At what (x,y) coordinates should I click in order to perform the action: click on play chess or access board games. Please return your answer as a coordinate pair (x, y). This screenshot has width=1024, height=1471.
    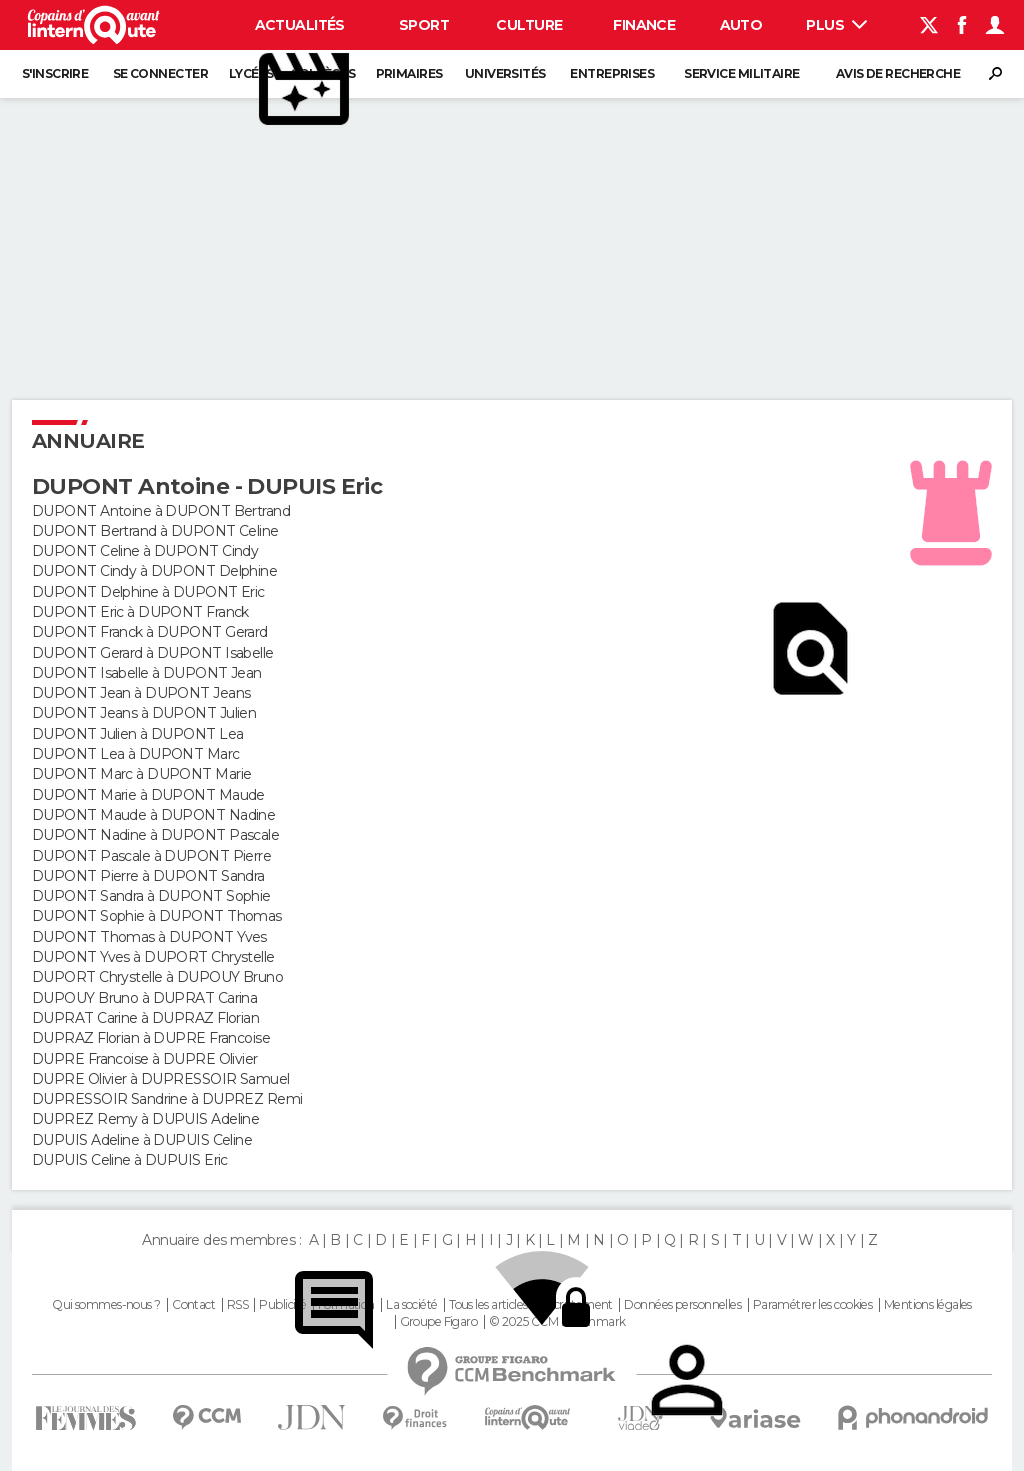
    Looking at the image, I should click on (951, 513).